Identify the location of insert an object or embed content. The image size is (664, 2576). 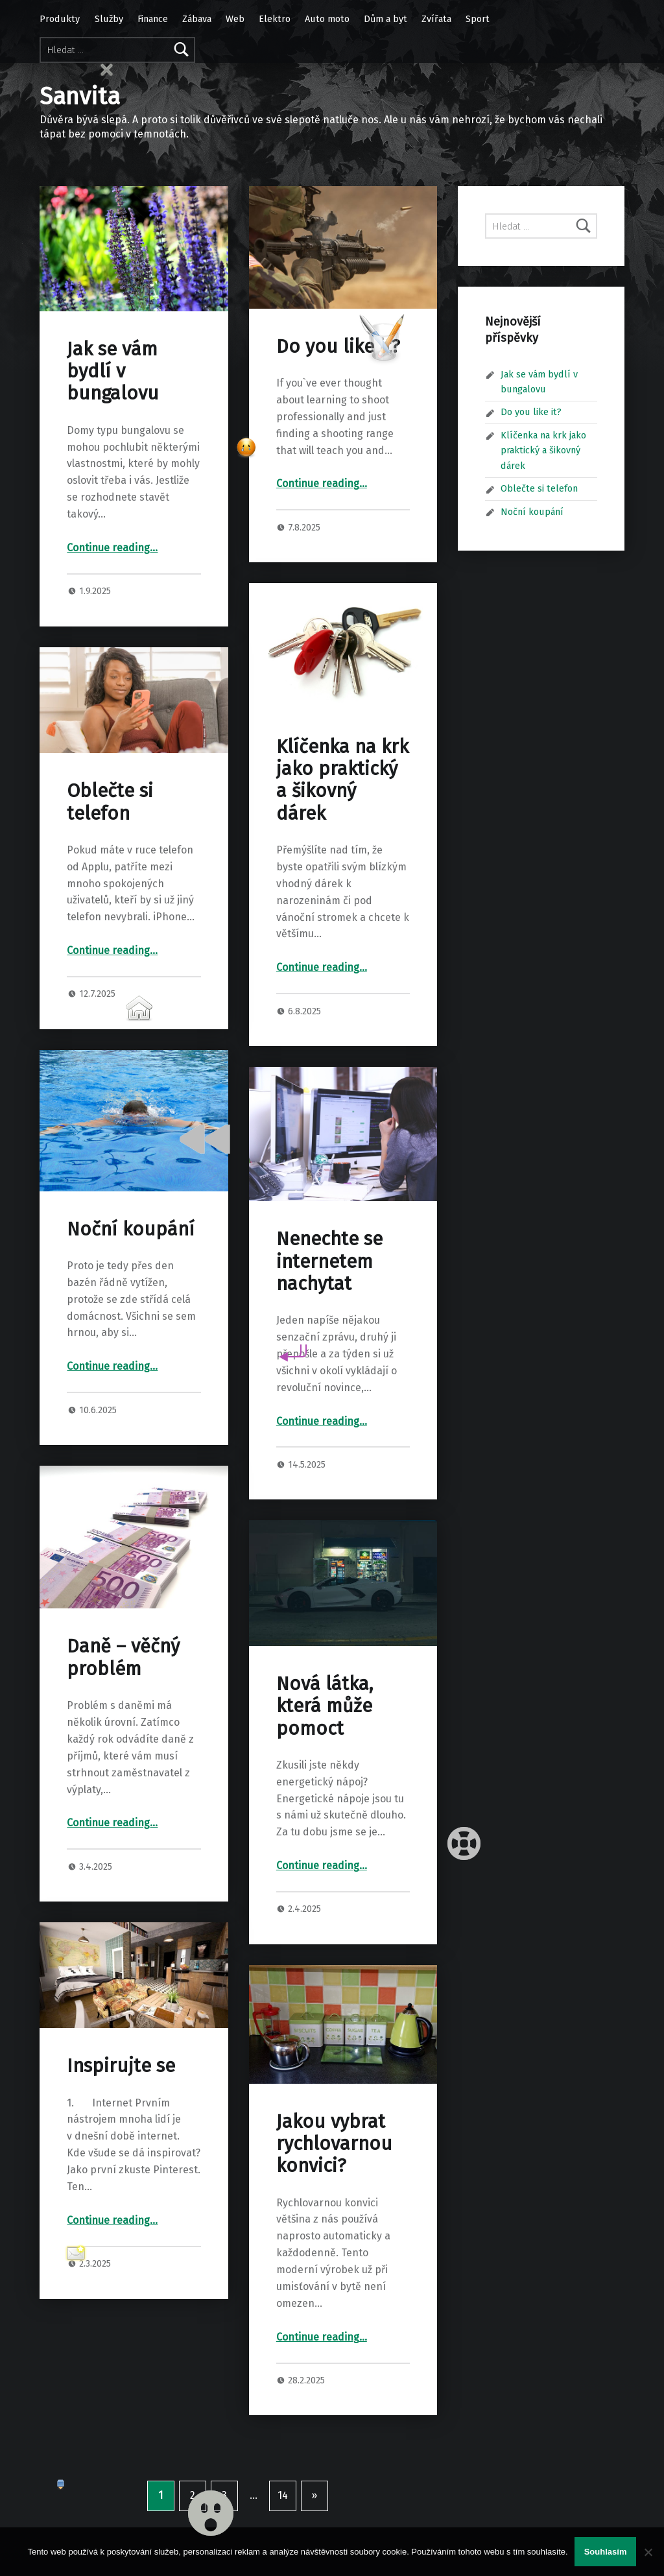
(60, 2485).